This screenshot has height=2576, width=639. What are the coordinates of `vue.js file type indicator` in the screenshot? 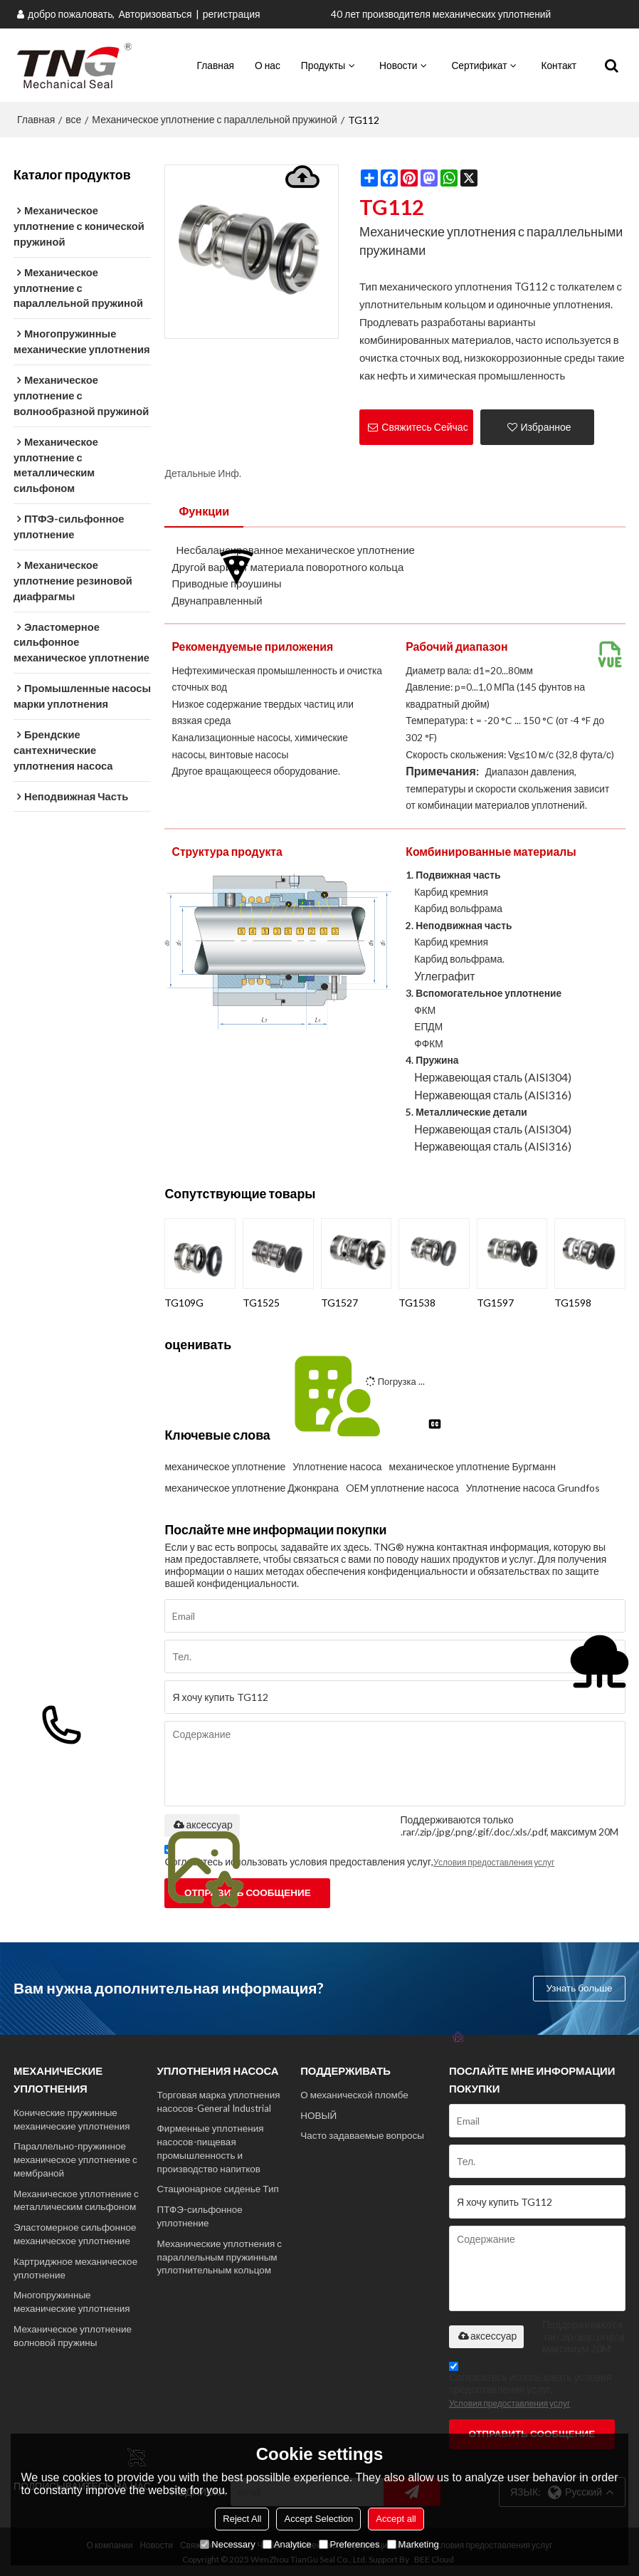 It's located at (610, 654).